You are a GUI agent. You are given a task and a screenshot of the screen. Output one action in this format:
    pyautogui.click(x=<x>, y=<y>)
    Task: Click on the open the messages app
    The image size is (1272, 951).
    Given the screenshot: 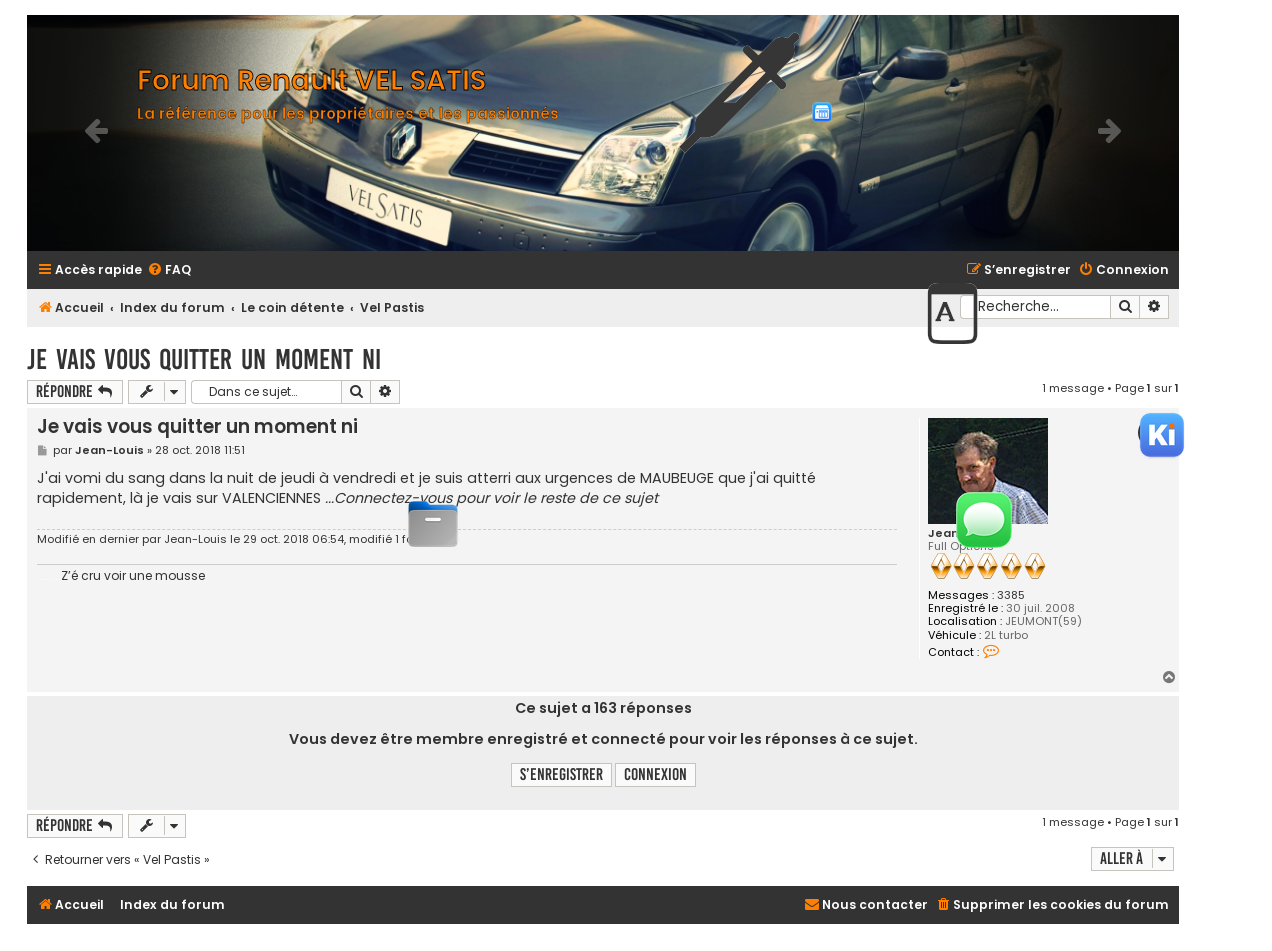 What is the action you would take?
    pyautogui.click(x=984, y=520)
    